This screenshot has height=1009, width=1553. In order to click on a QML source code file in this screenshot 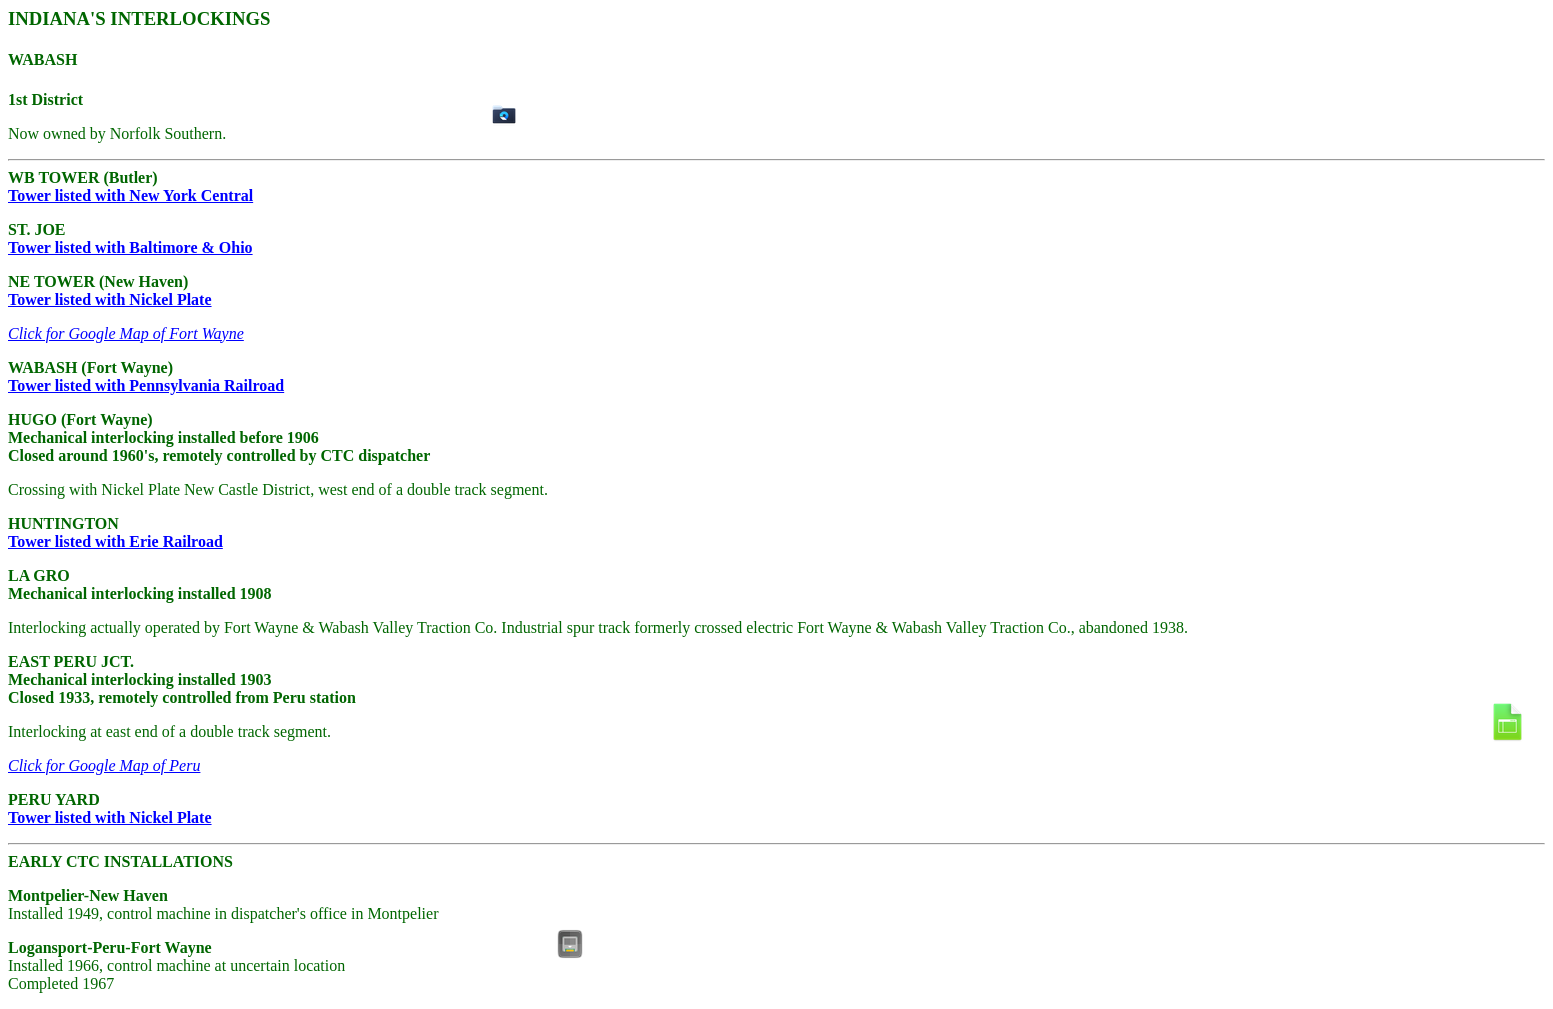, I will do `click(1507, 722)`.